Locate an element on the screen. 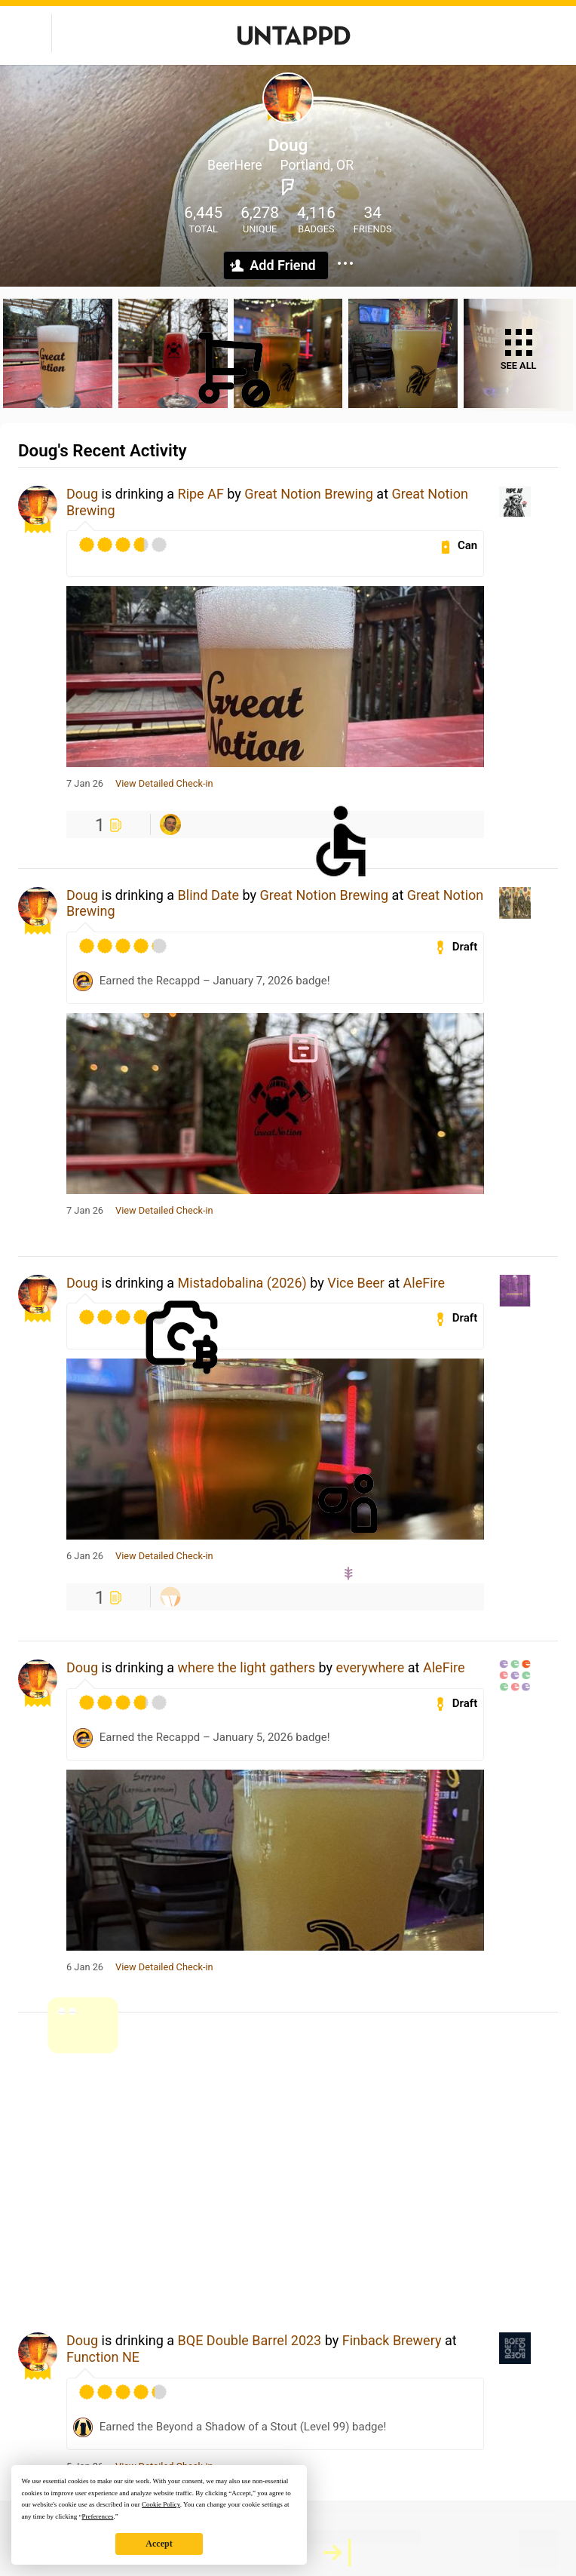 The width and height of the screenshot is (576, 2576). indicates wheelchair accessibility is located at coordinates (341, 841).